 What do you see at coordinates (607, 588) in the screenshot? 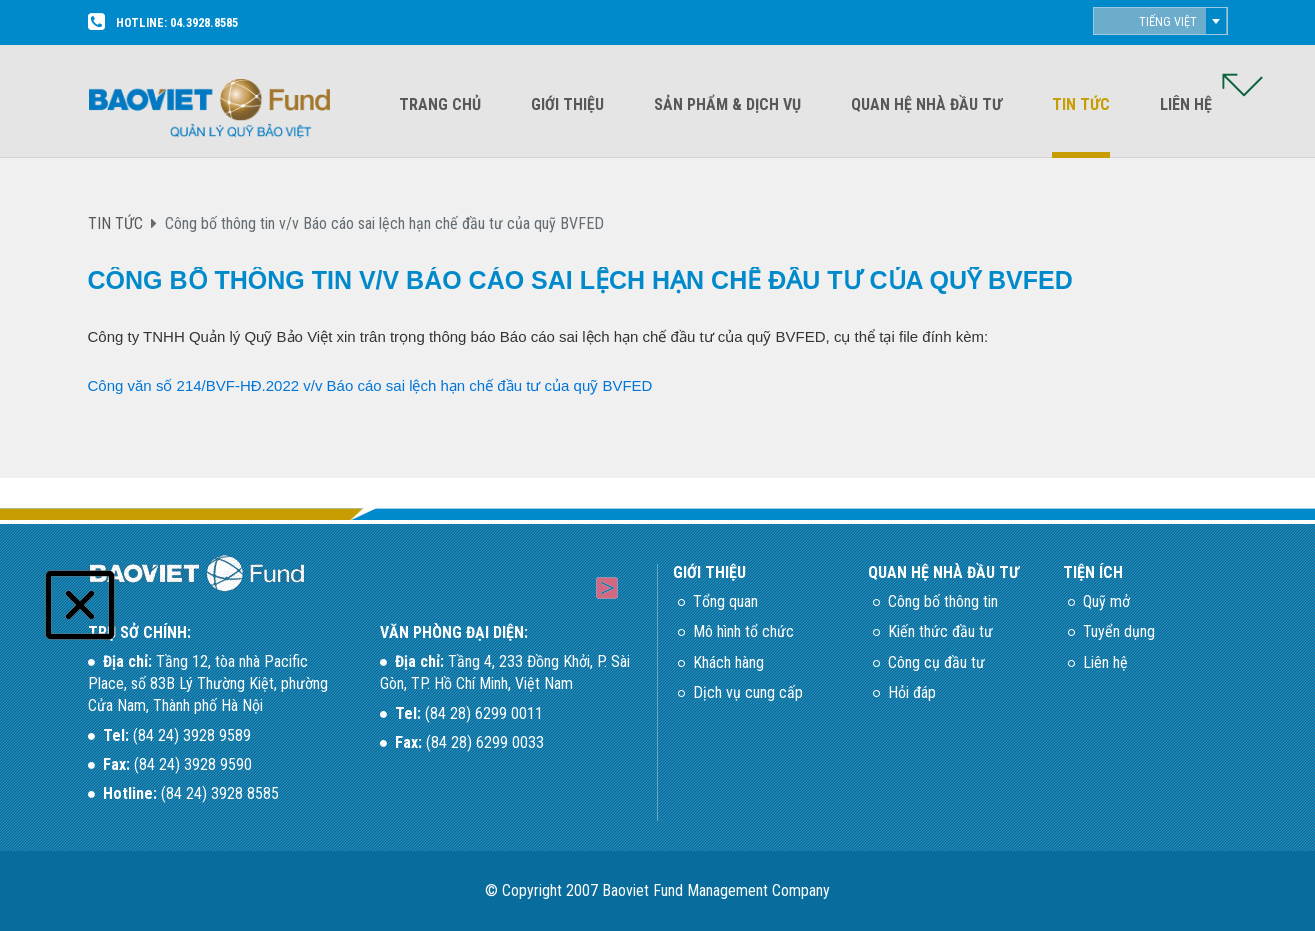
I see `navigate to next item or page` at bounding box center [607, 588].